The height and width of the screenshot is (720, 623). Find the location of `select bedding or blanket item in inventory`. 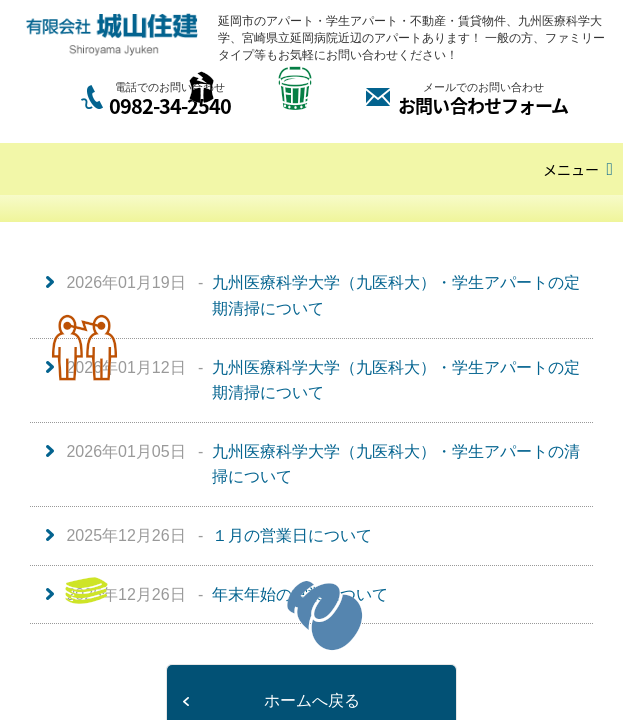

select bedding or blanket item in inventory is located at coordinates (86, 590).